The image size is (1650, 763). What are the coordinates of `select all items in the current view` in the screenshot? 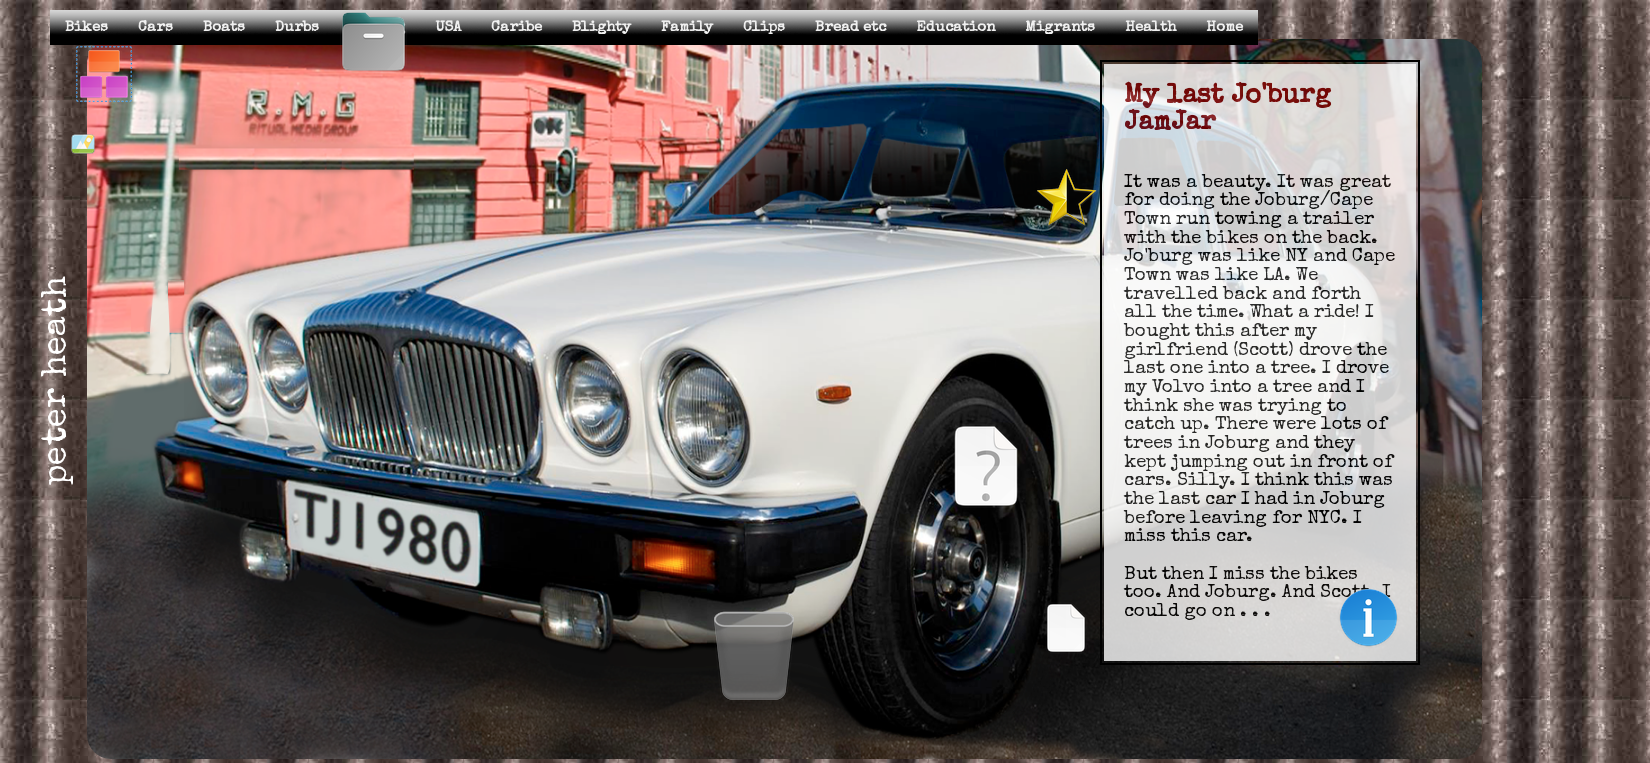 It's located at (104, 74).